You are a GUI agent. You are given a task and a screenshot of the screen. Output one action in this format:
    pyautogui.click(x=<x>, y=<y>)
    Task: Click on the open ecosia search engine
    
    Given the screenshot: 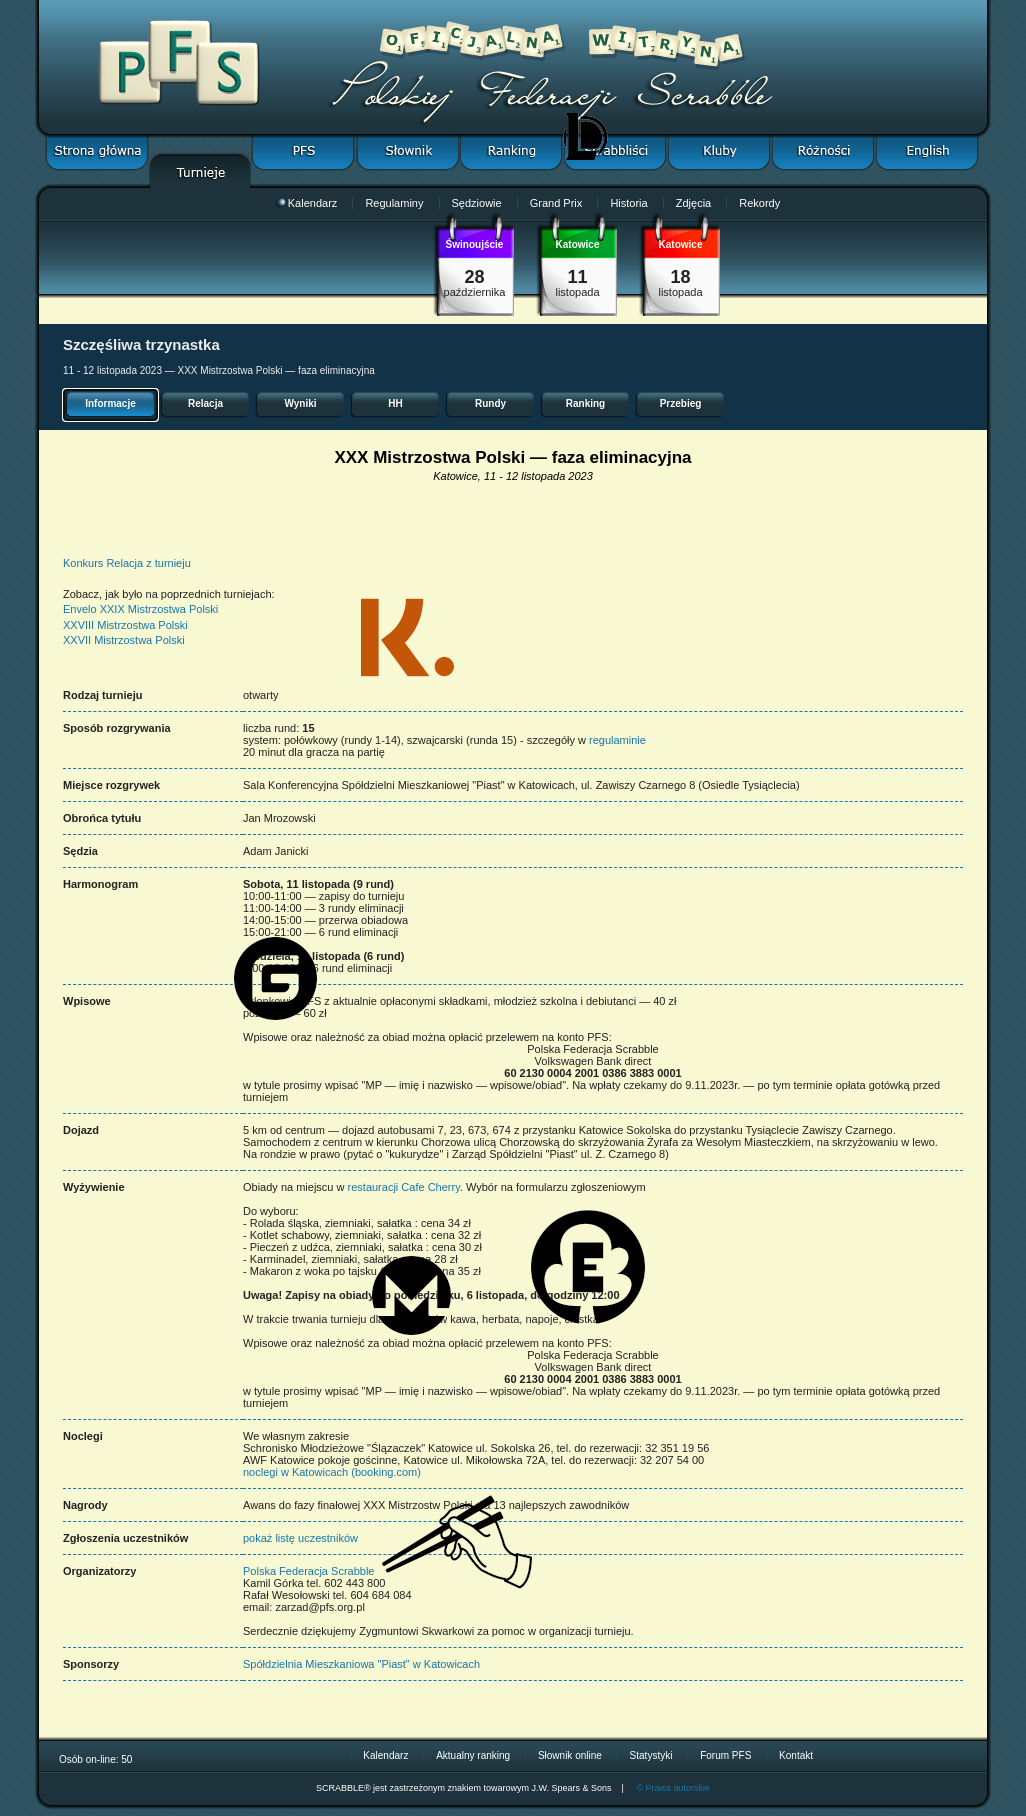 What is the action you would take?
    pyautogui.click(x=588, y=1267)
    